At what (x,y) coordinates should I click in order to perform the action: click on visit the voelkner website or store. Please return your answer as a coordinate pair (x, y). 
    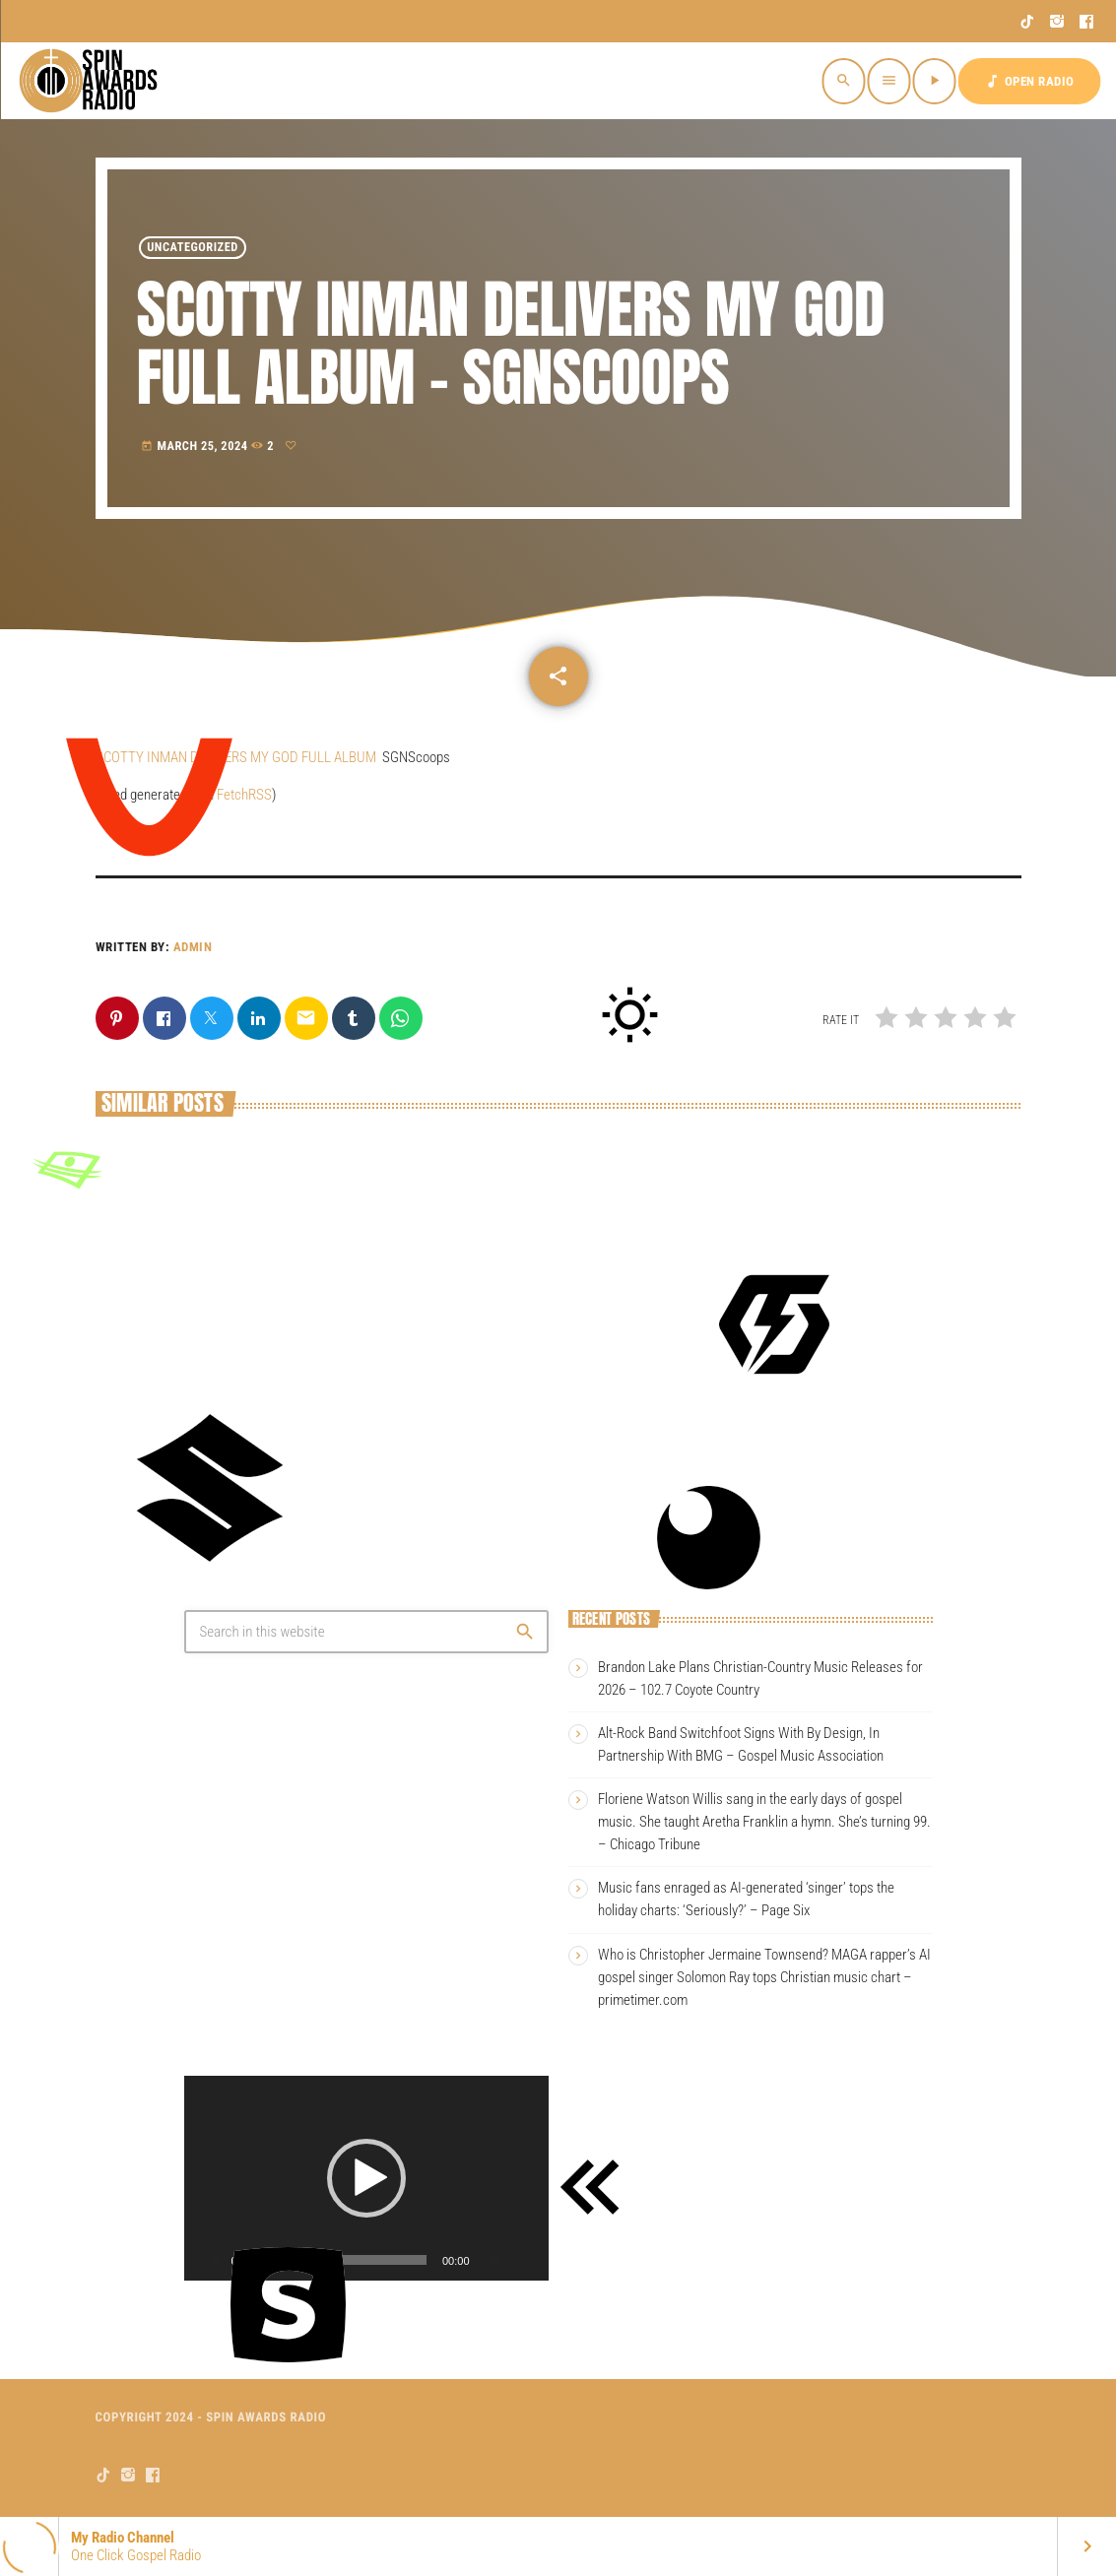
    Looking at the image, I should click on (149, 797).